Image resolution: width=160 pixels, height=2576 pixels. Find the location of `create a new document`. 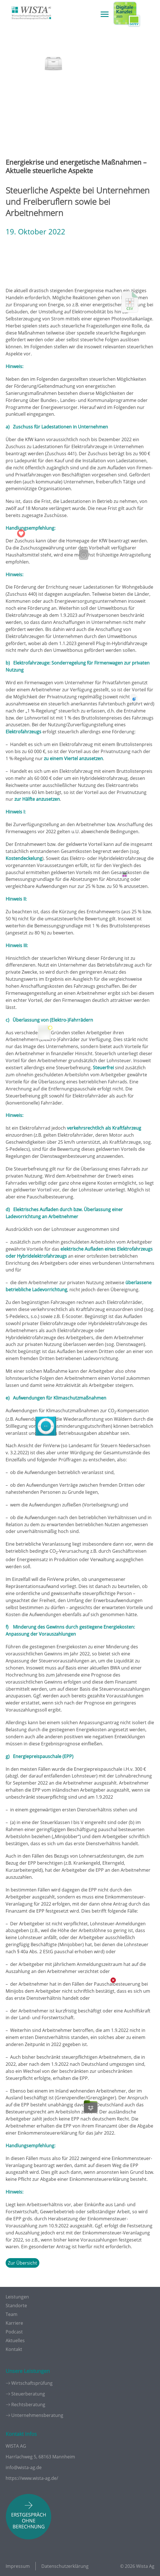

create a new document is located at coordinates (45, 1032).